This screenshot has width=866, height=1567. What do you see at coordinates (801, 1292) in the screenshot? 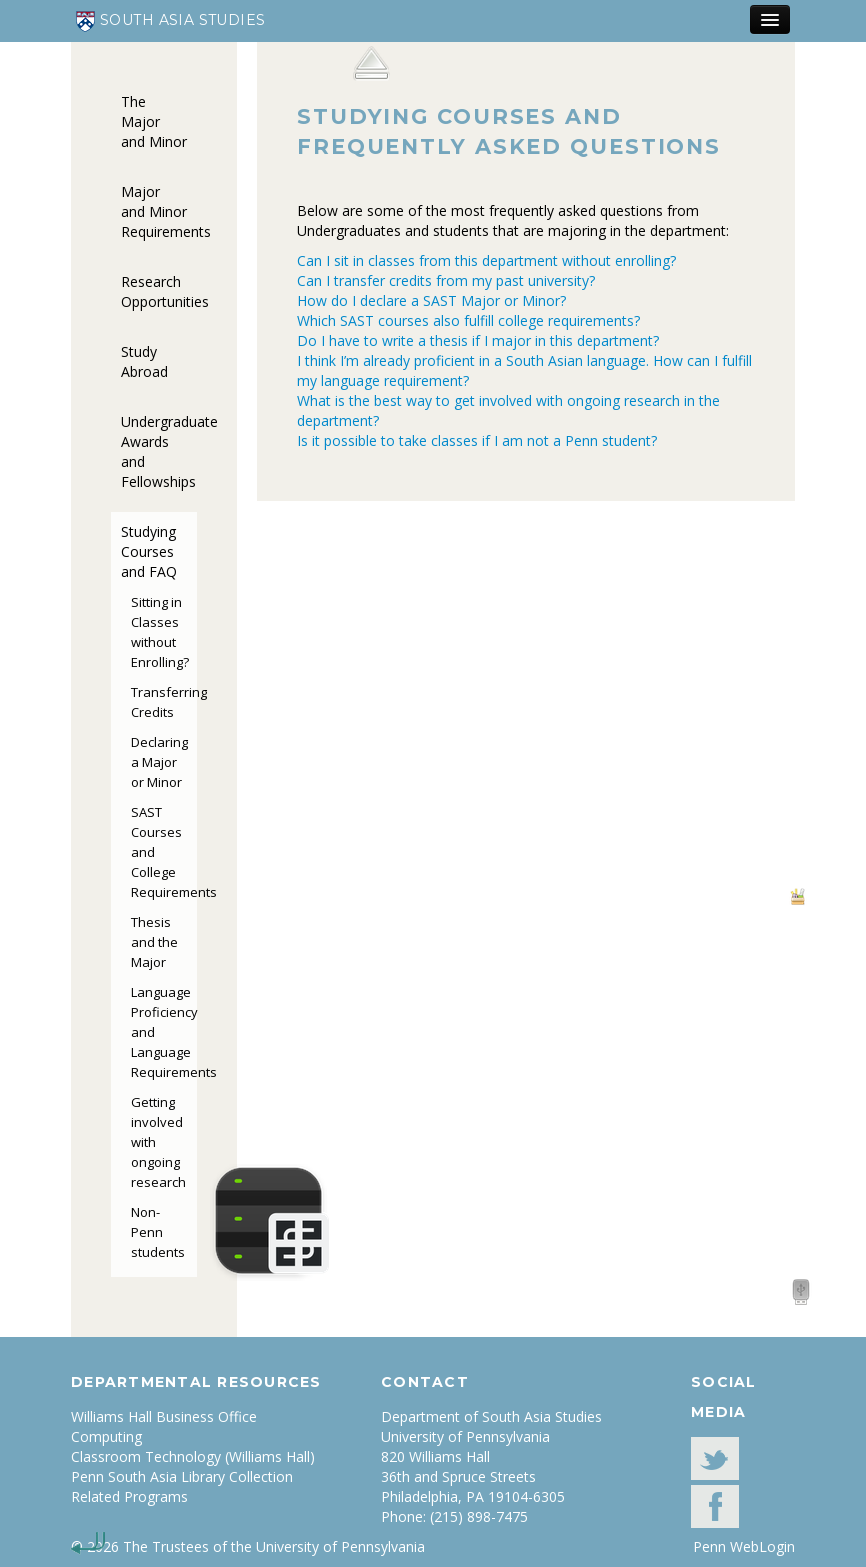
I see `access connected USB drive` at bounding box center [801, 1292].